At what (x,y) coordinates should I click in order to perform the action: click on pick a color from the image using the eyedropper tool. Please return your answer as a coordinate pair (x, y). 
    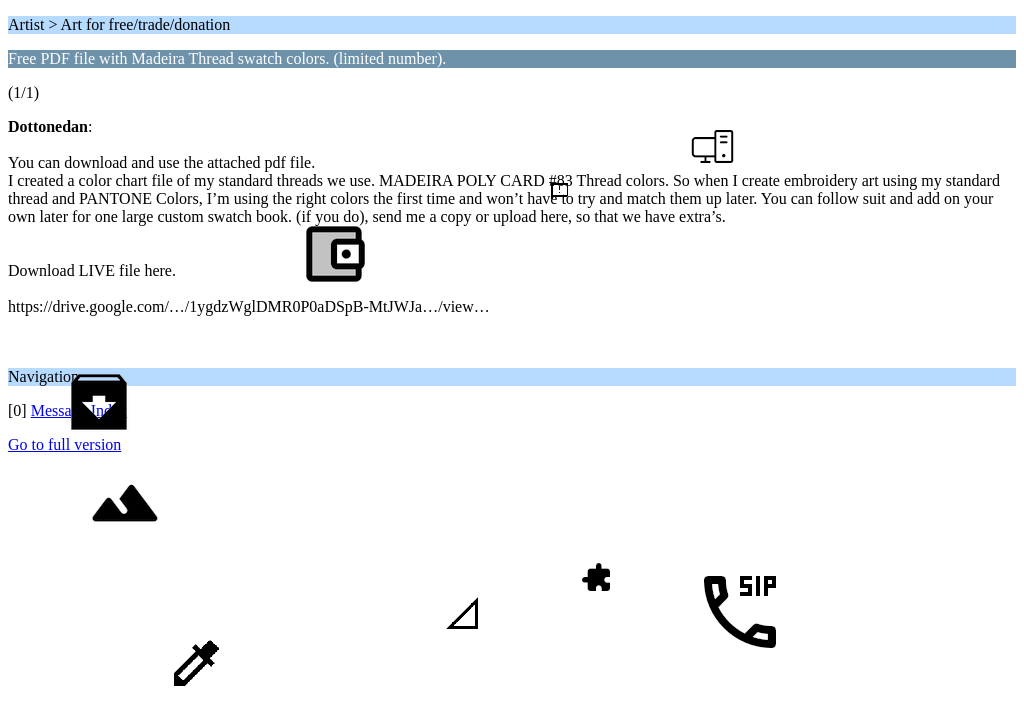
    Looking at the image, I should click on (196, 663).